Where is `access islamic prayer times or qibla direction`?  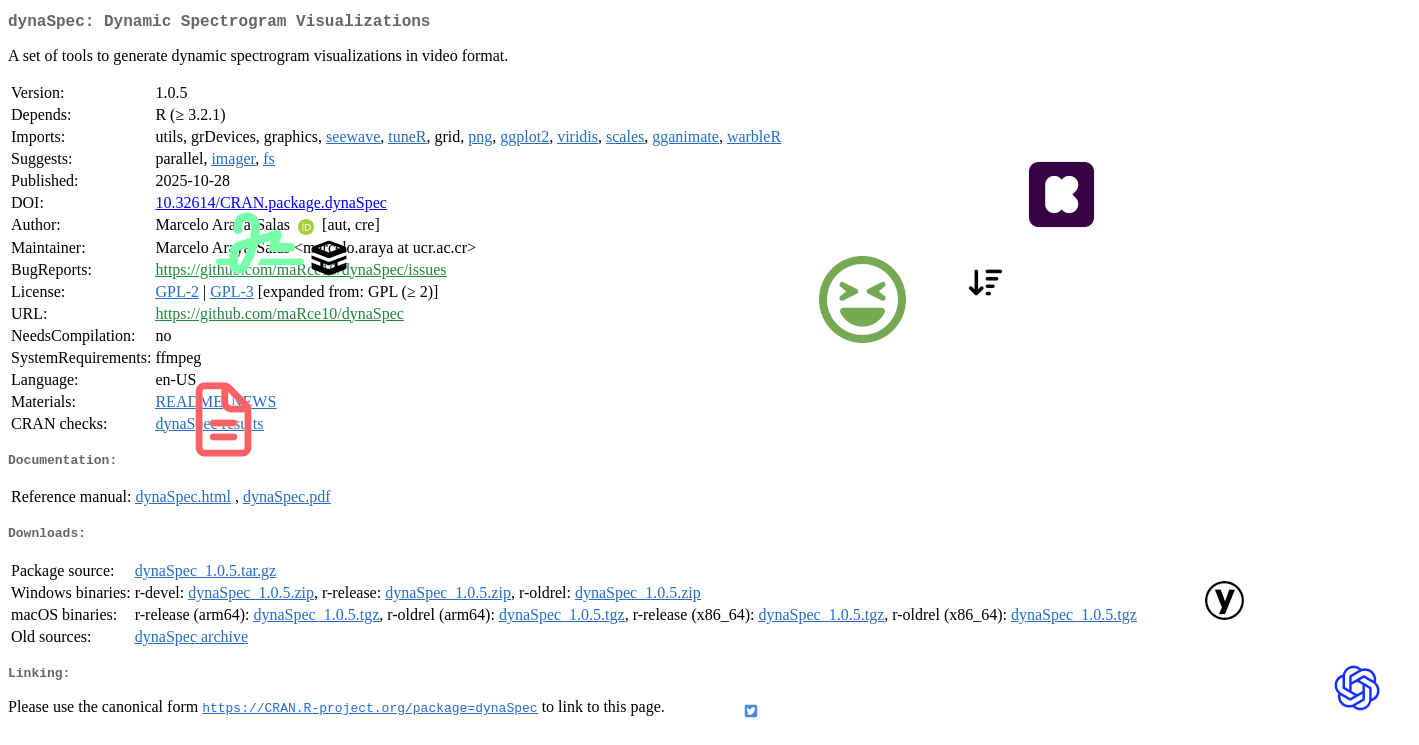
access islamic prayer times or qibla direction is located at coordinates (329, 258).